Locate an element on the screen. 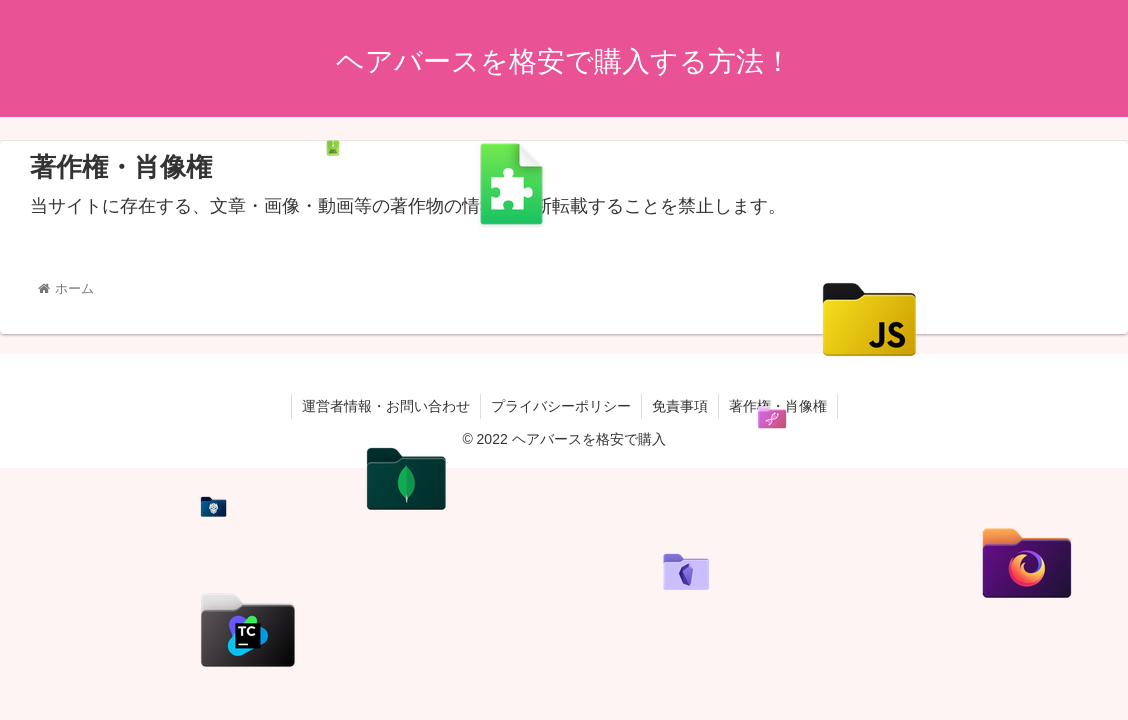 Image resolution: width=1128 pixels, height=720 pixels. open folder containing rexus gaming files is located at coordinates (213, 507).